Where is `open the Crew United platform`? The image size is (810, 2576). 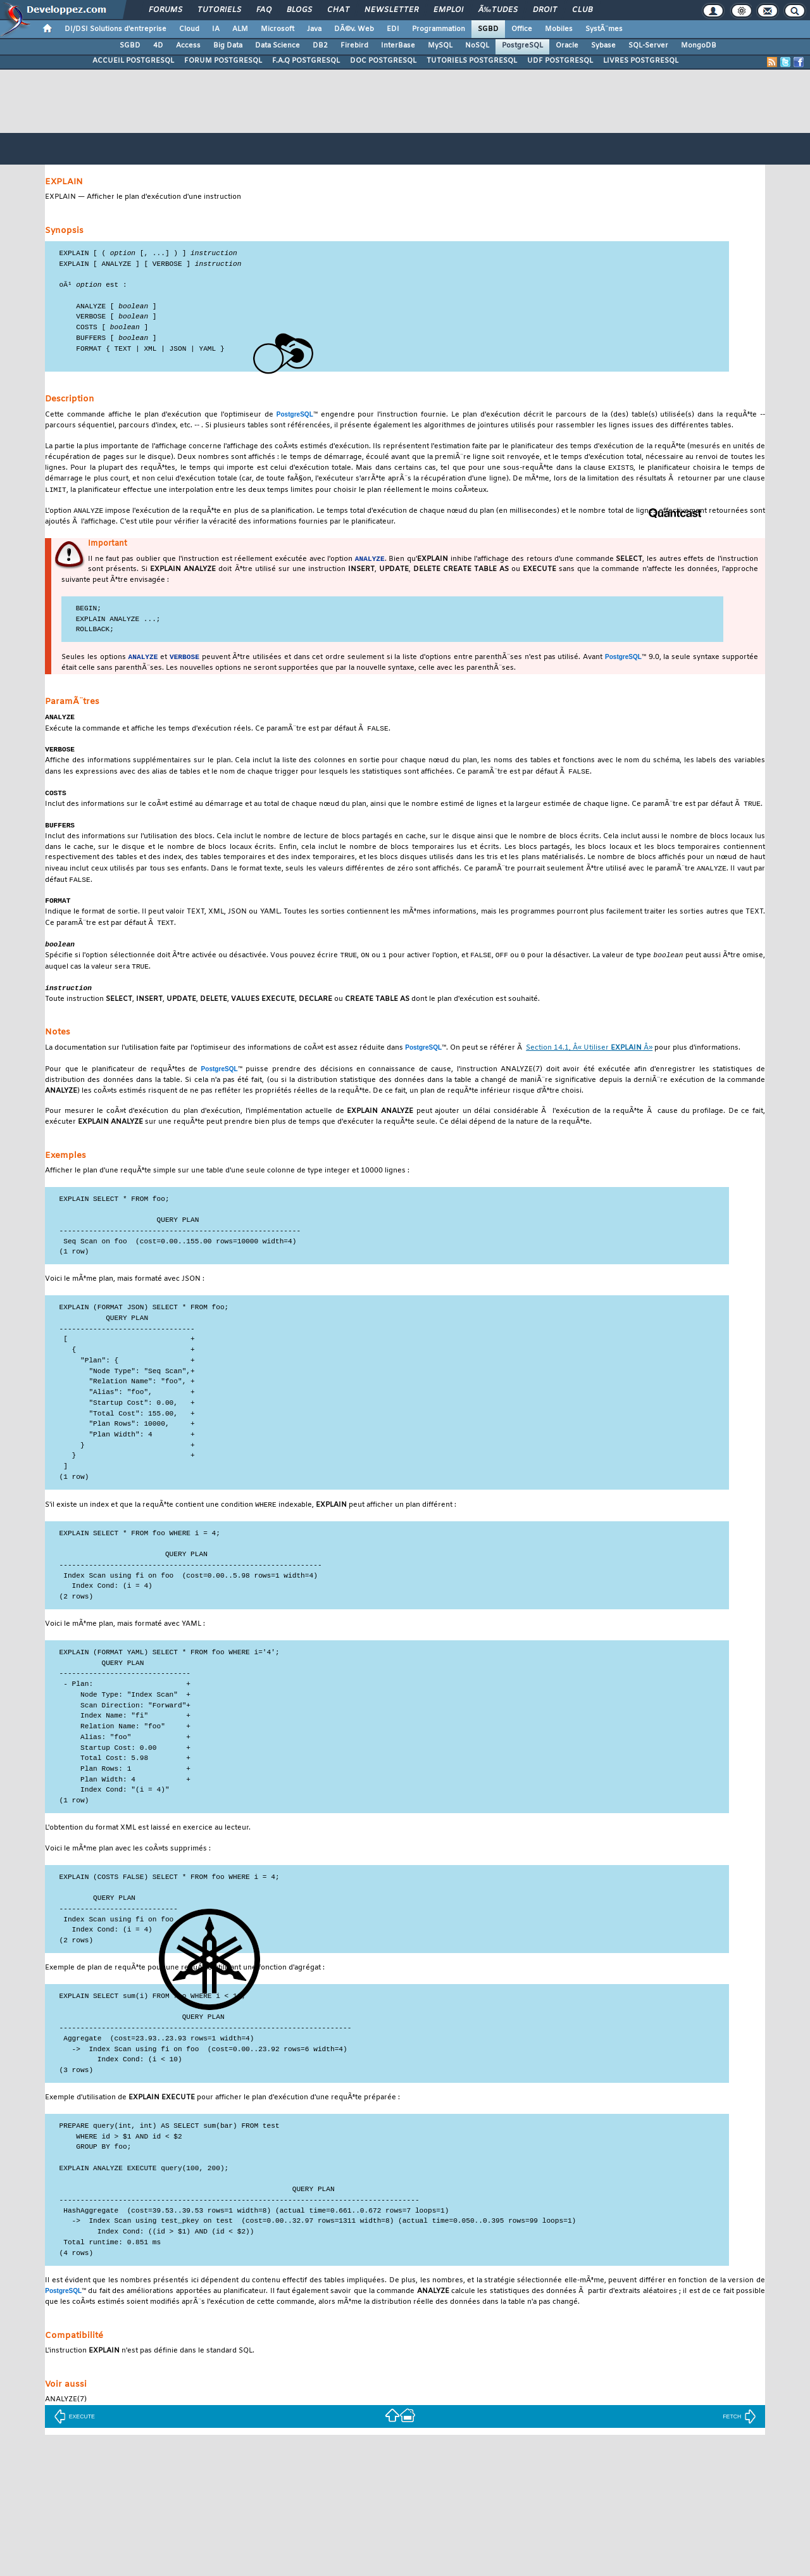
open the Crew United platform is located at coordinates (283, 353).